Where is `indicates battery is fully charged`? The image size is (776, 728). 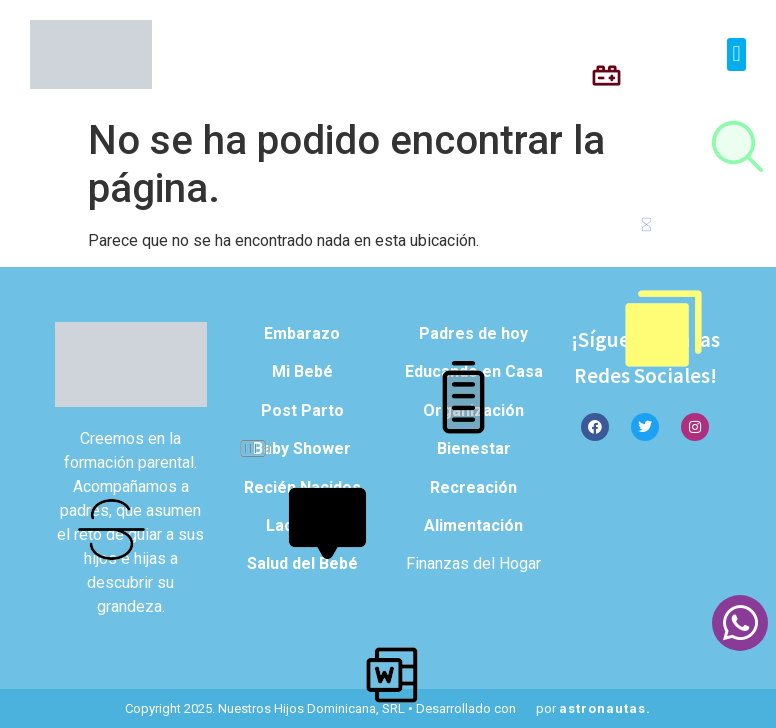 indicates battery is fully charged is located at coordinates (463, 398).